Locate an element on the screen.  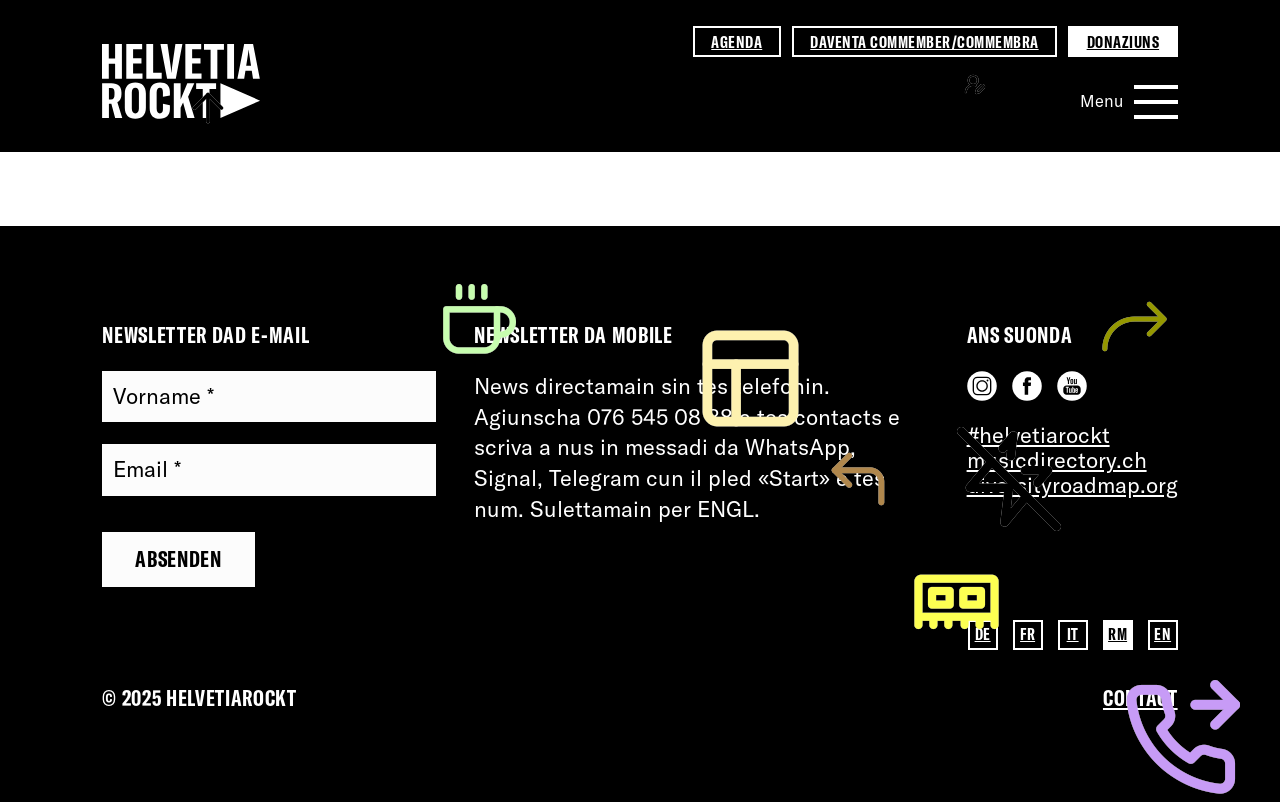
forward an incoming call is located at coordinates (1180, 739).